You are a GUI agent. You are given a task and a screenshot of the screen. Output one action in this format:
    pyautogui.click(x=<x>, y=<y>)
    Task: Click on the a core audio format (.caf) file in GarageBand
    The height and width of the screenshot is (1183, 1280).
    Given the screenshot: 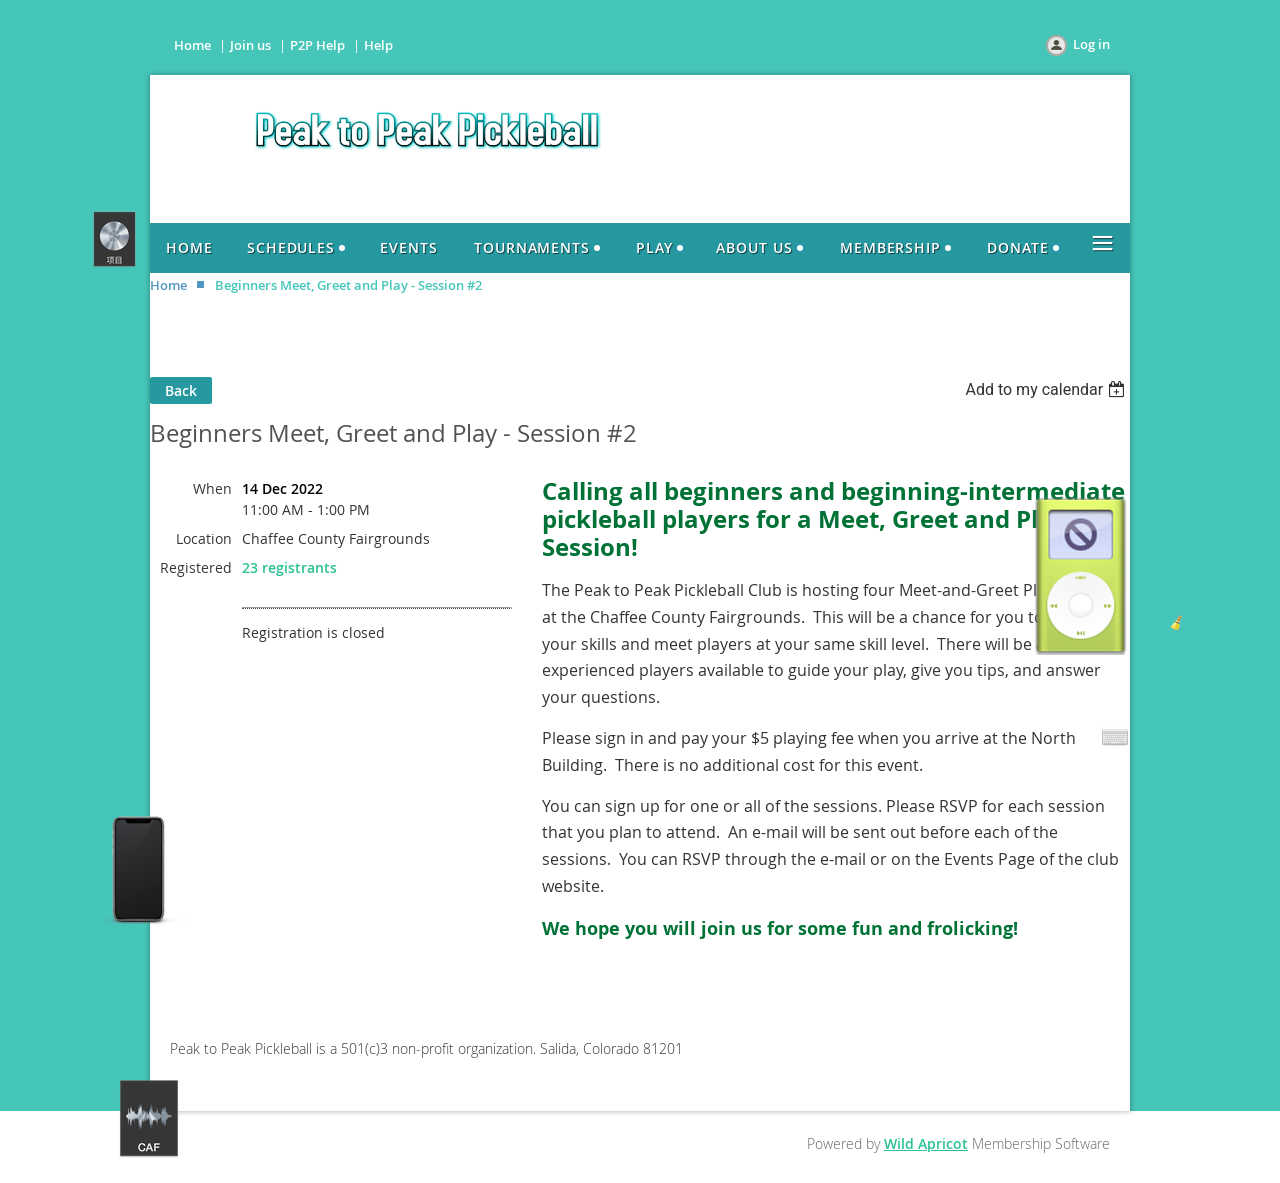 What is the action you would take?
    pyautogui.click(x=149, y=1120)
    